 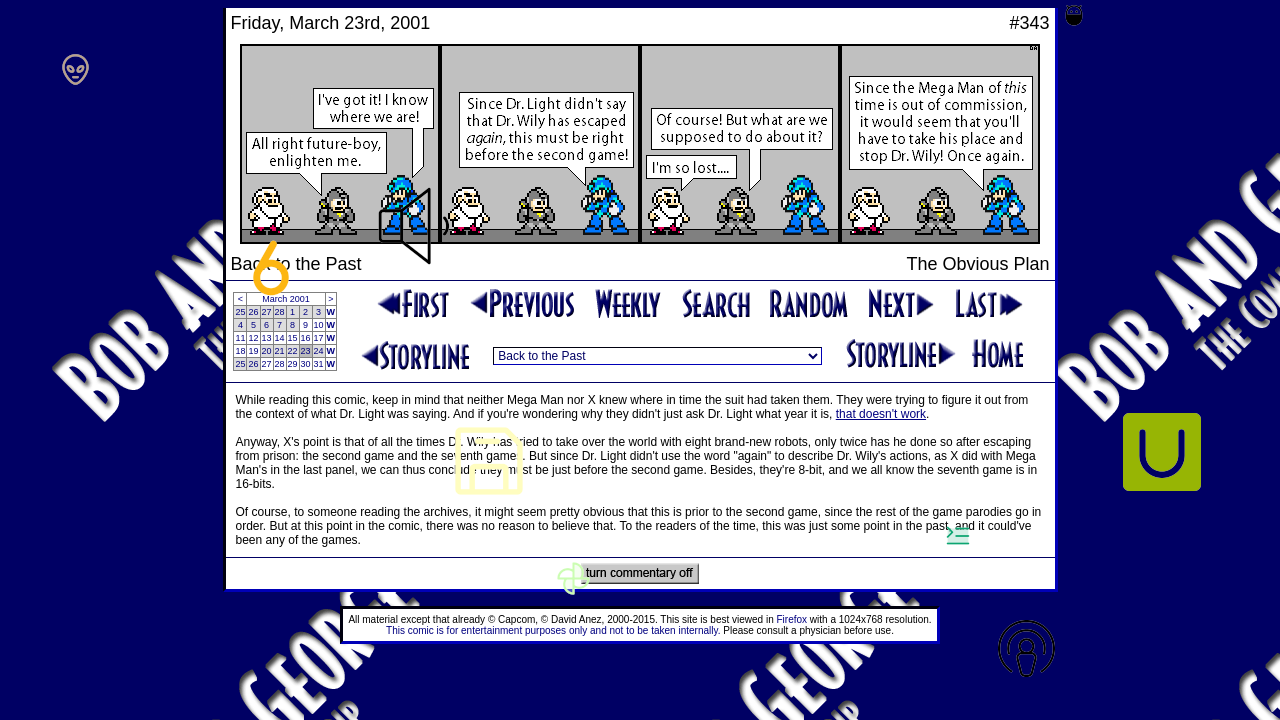 What do you see at coordinates (958, 536) in the screenshot?
I see `increase text indentation` at bounding box center [958, 536].